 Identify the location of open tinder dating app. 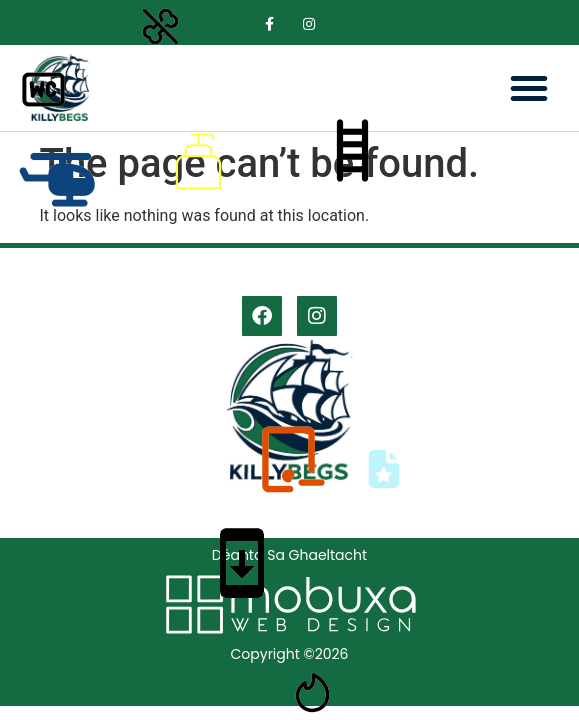
(312, 693).